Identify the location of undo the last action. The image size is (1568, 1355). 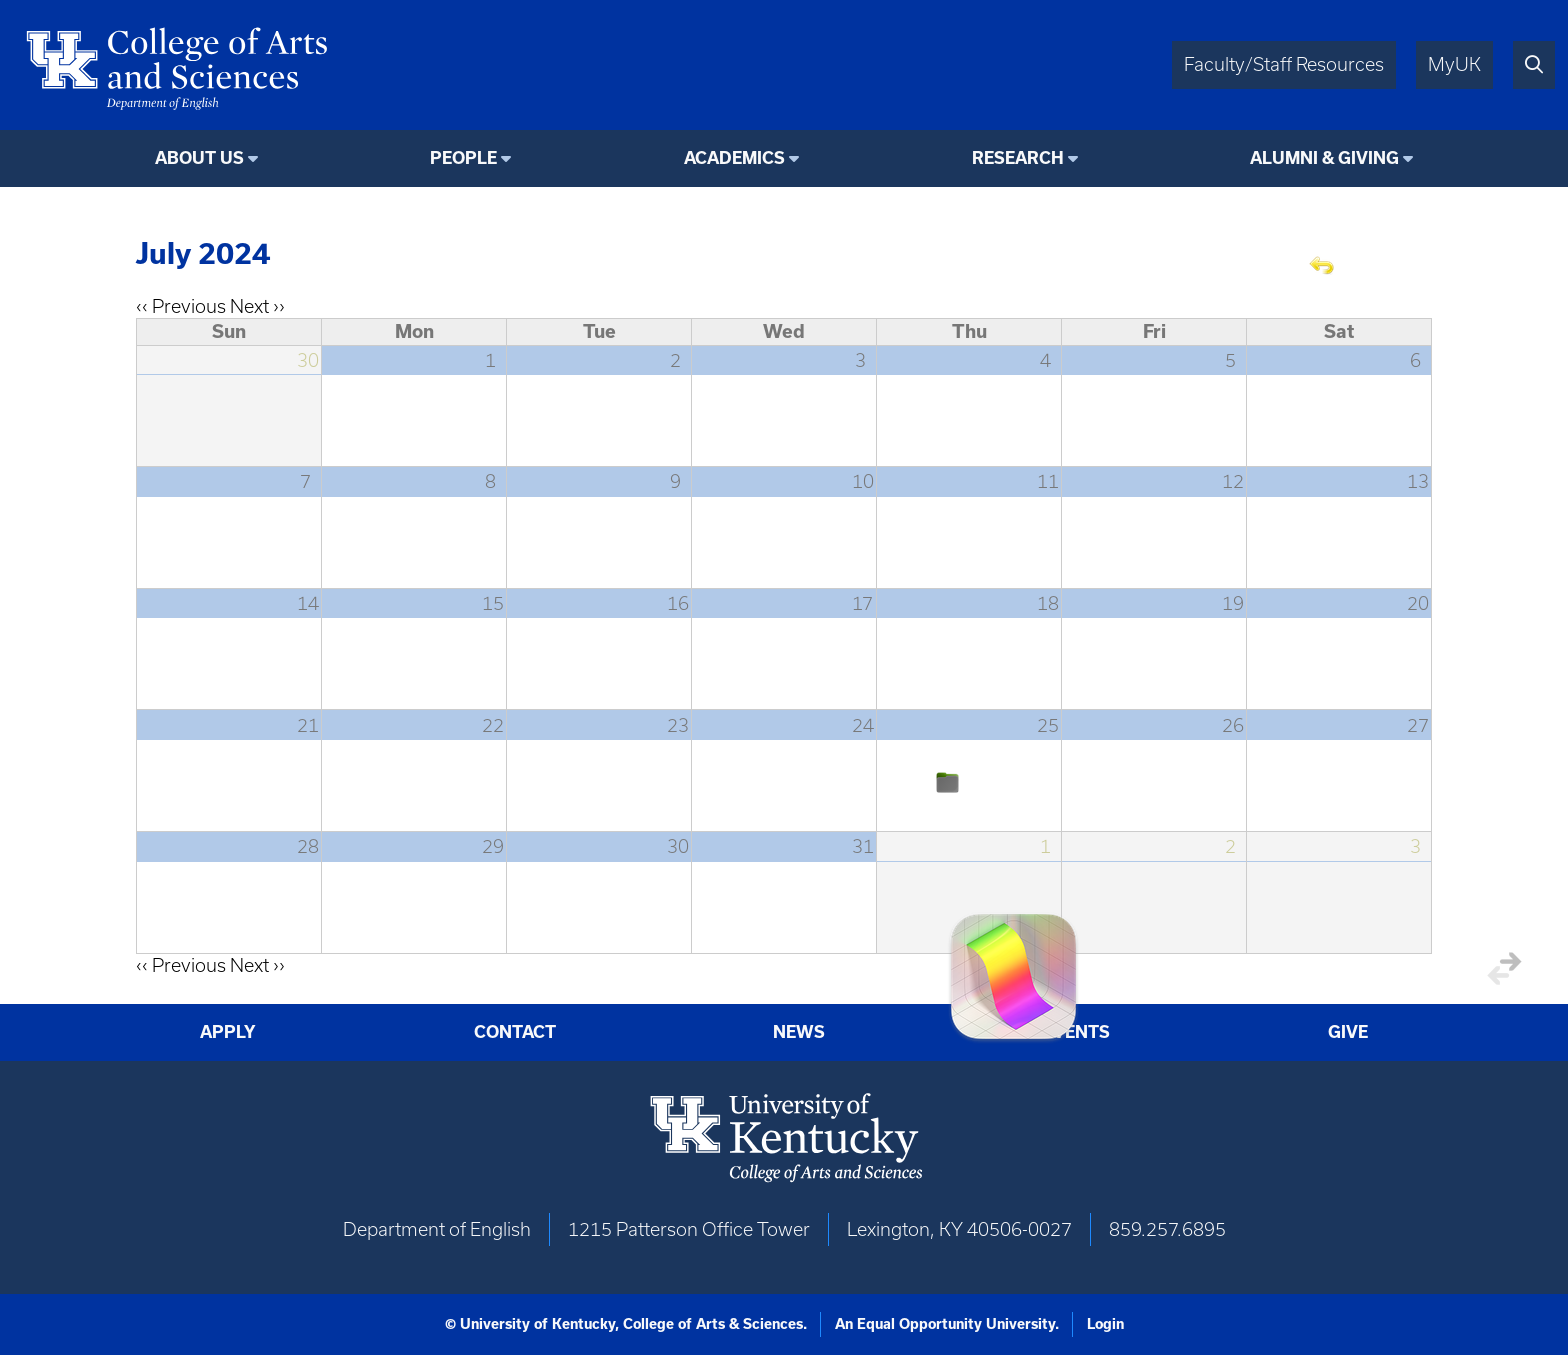
(1321, 264).